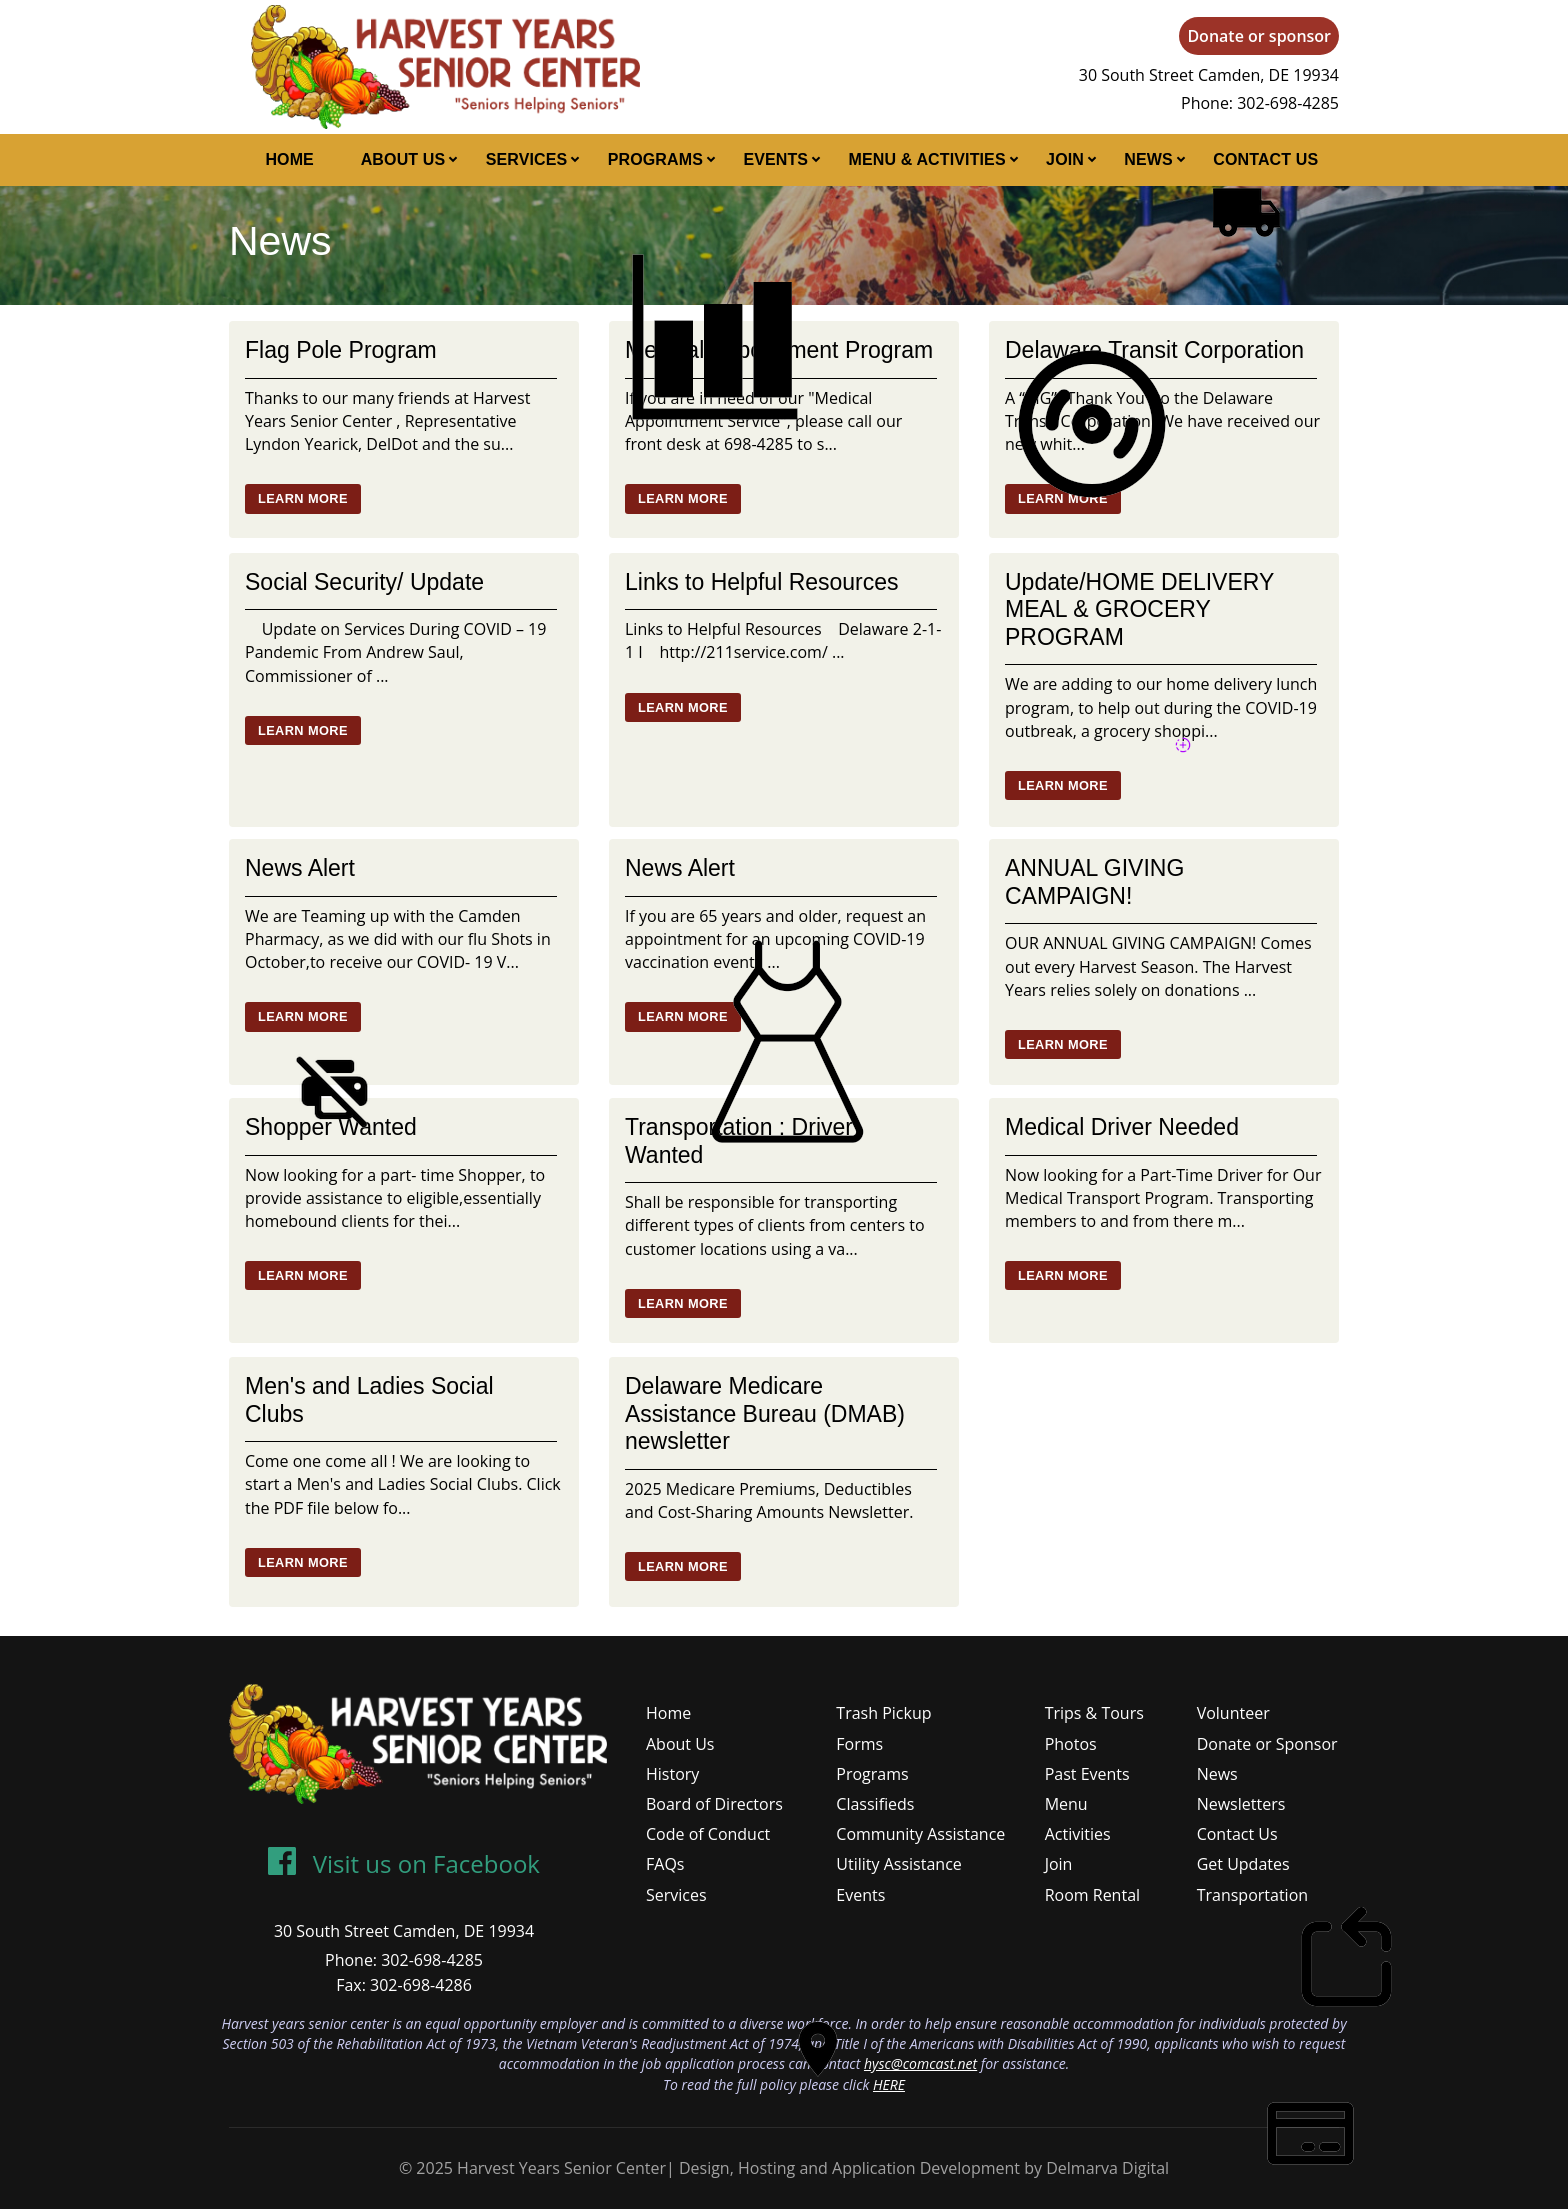 The width and height of the screenshot is (1568, 2209). What do you see at coordinates (1346, 1961) in the screenshot?
I see `rotate image or content counter-clockwise` at bounding box center [1346, 1961].